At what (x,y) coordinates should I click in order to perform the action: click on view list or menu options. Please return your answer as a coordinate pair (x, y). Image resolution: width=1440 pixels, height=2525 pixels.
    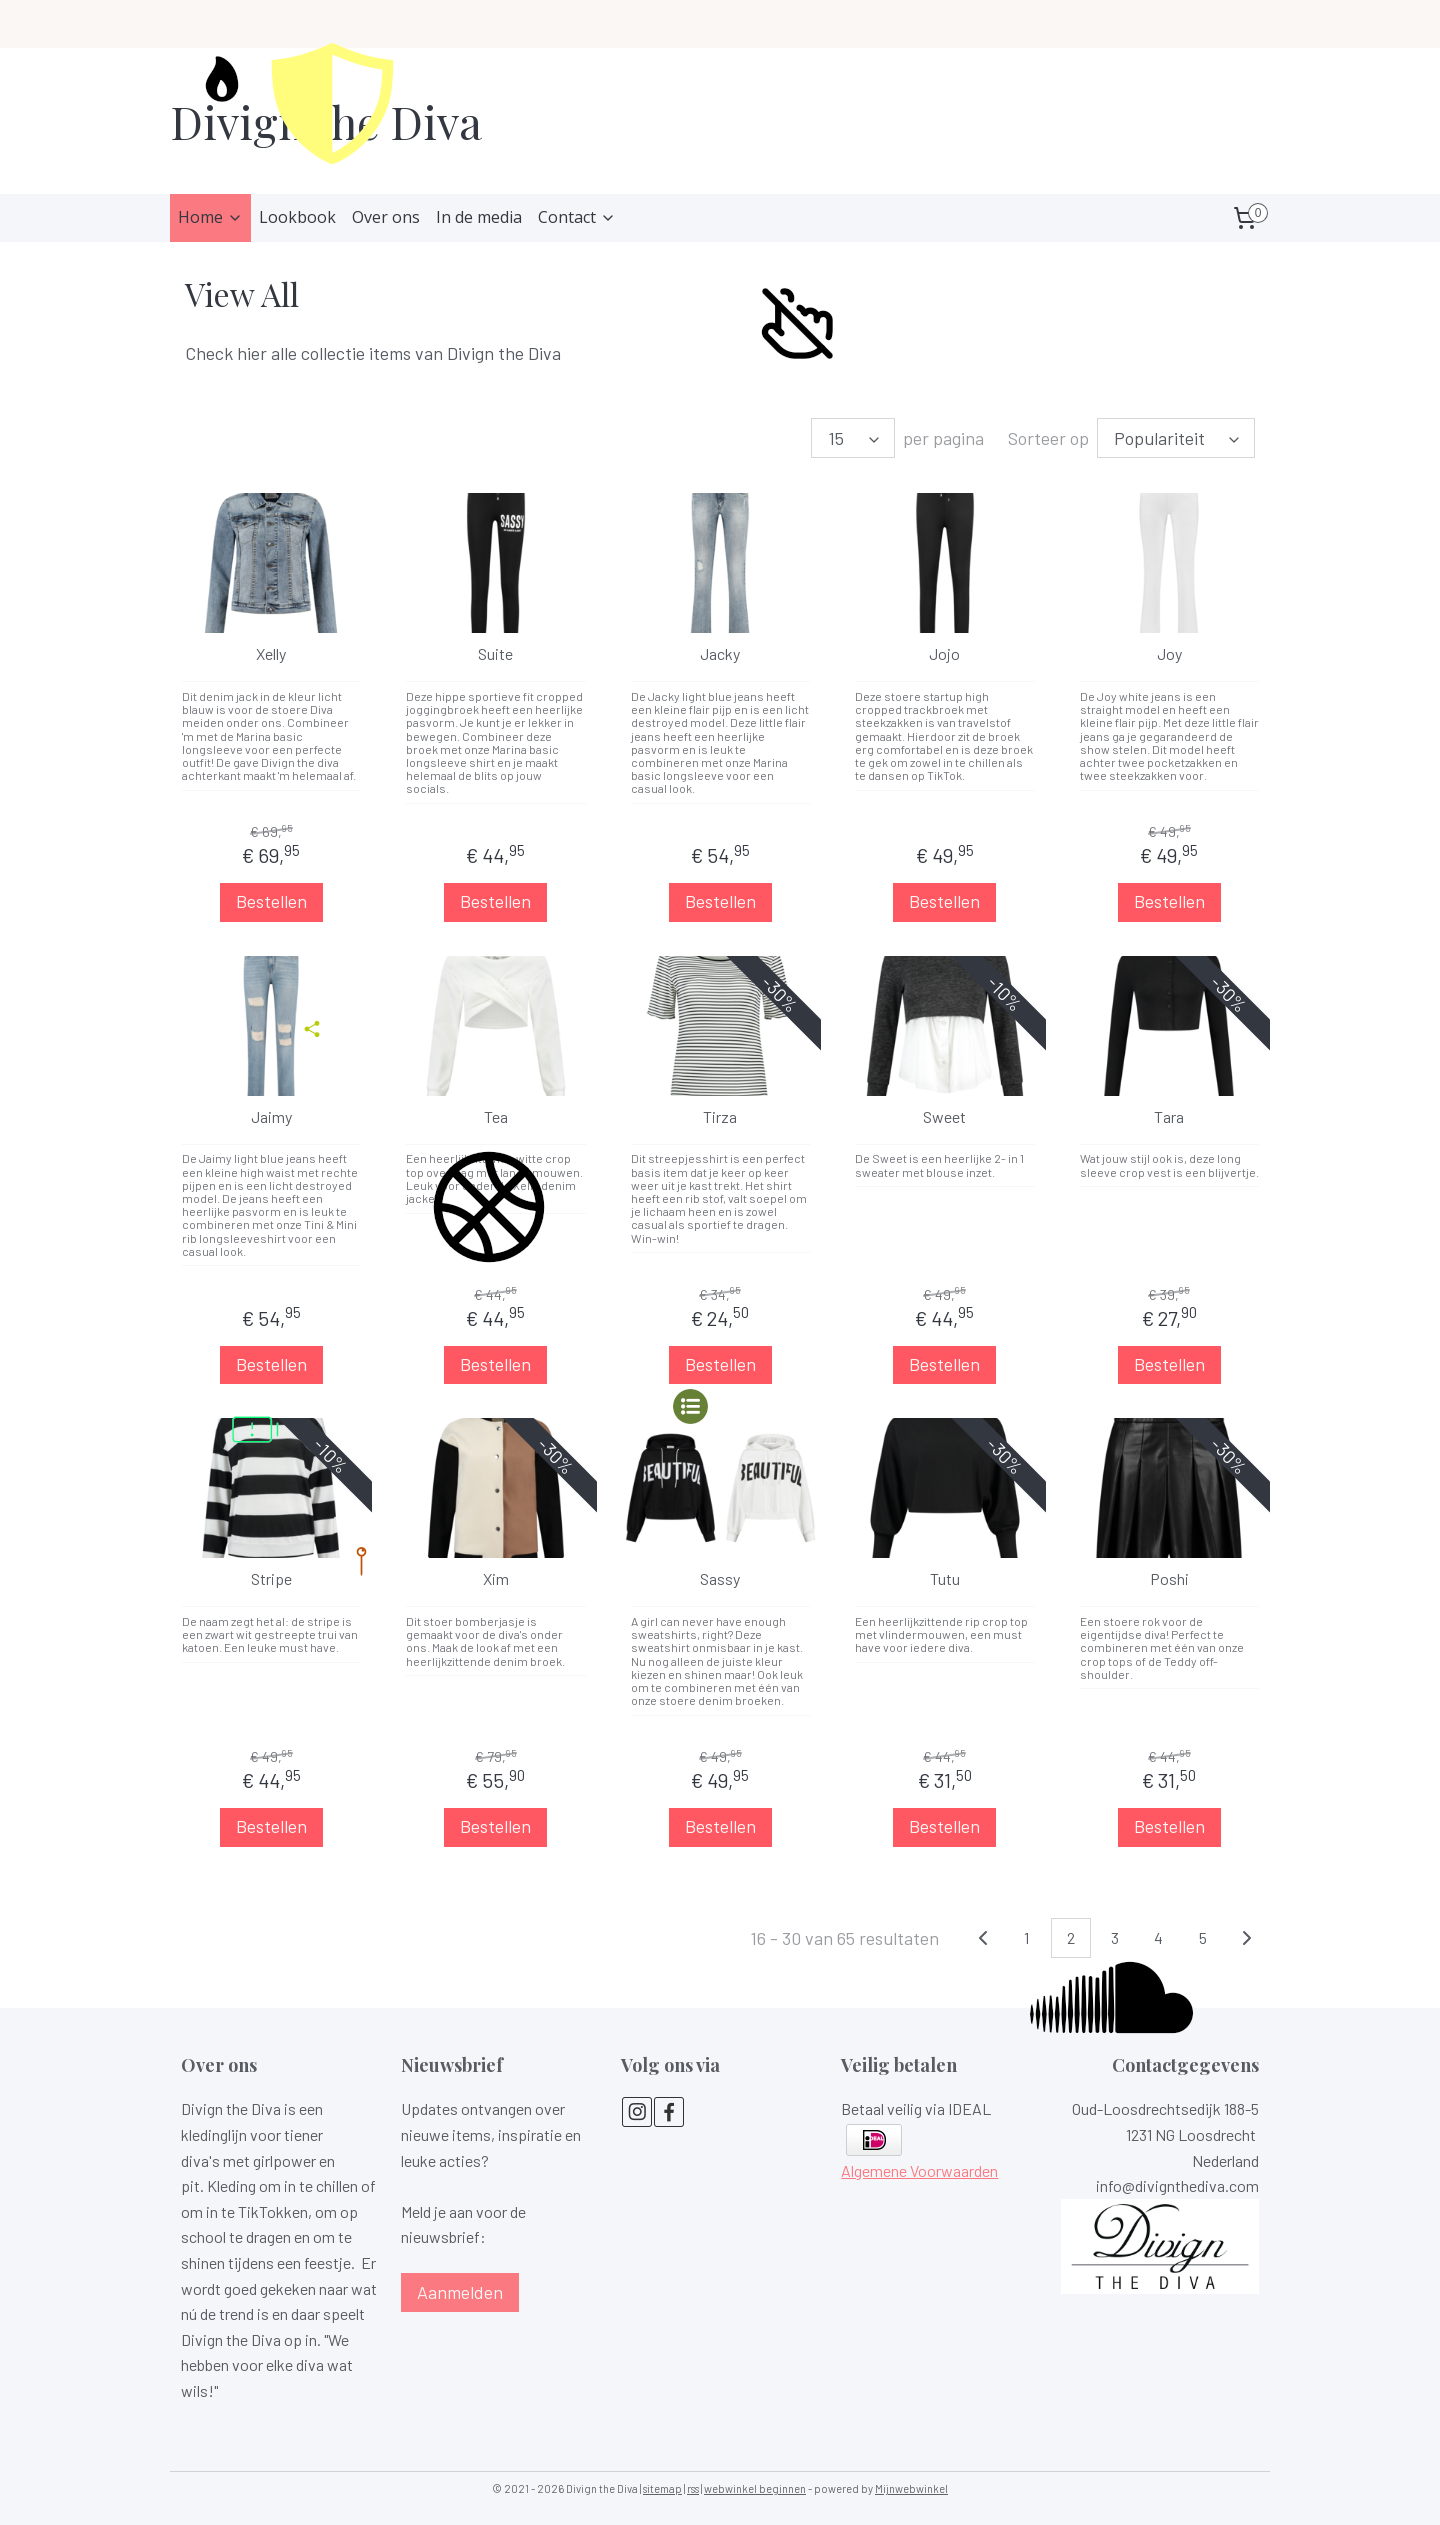
    Looking at the image, I should click on (690, 1406).